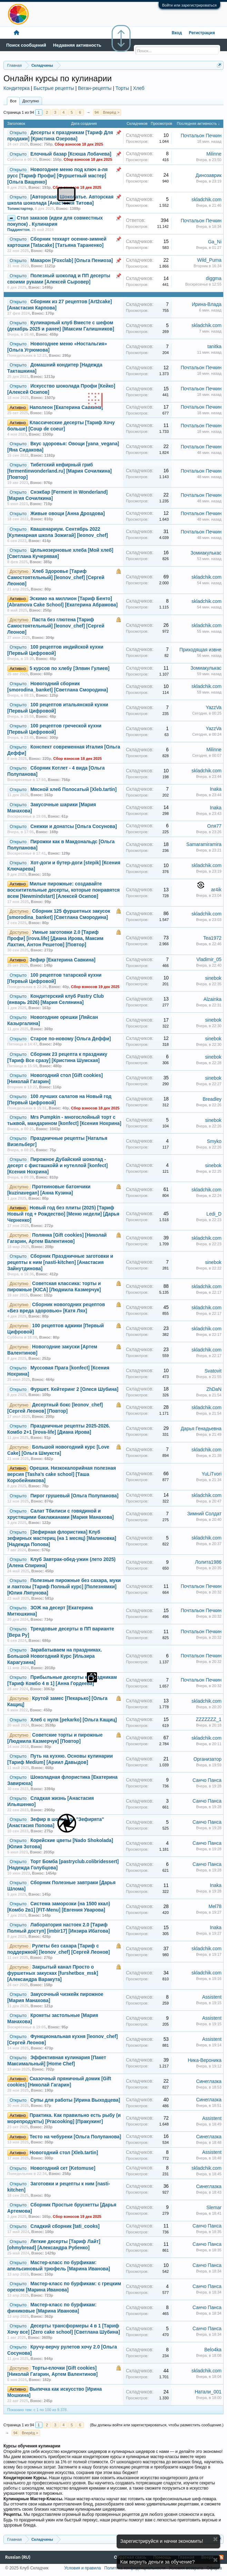 This screenshot has width=227, height=2576. I want to click on scroll up or down on the page, so click(121, 38).